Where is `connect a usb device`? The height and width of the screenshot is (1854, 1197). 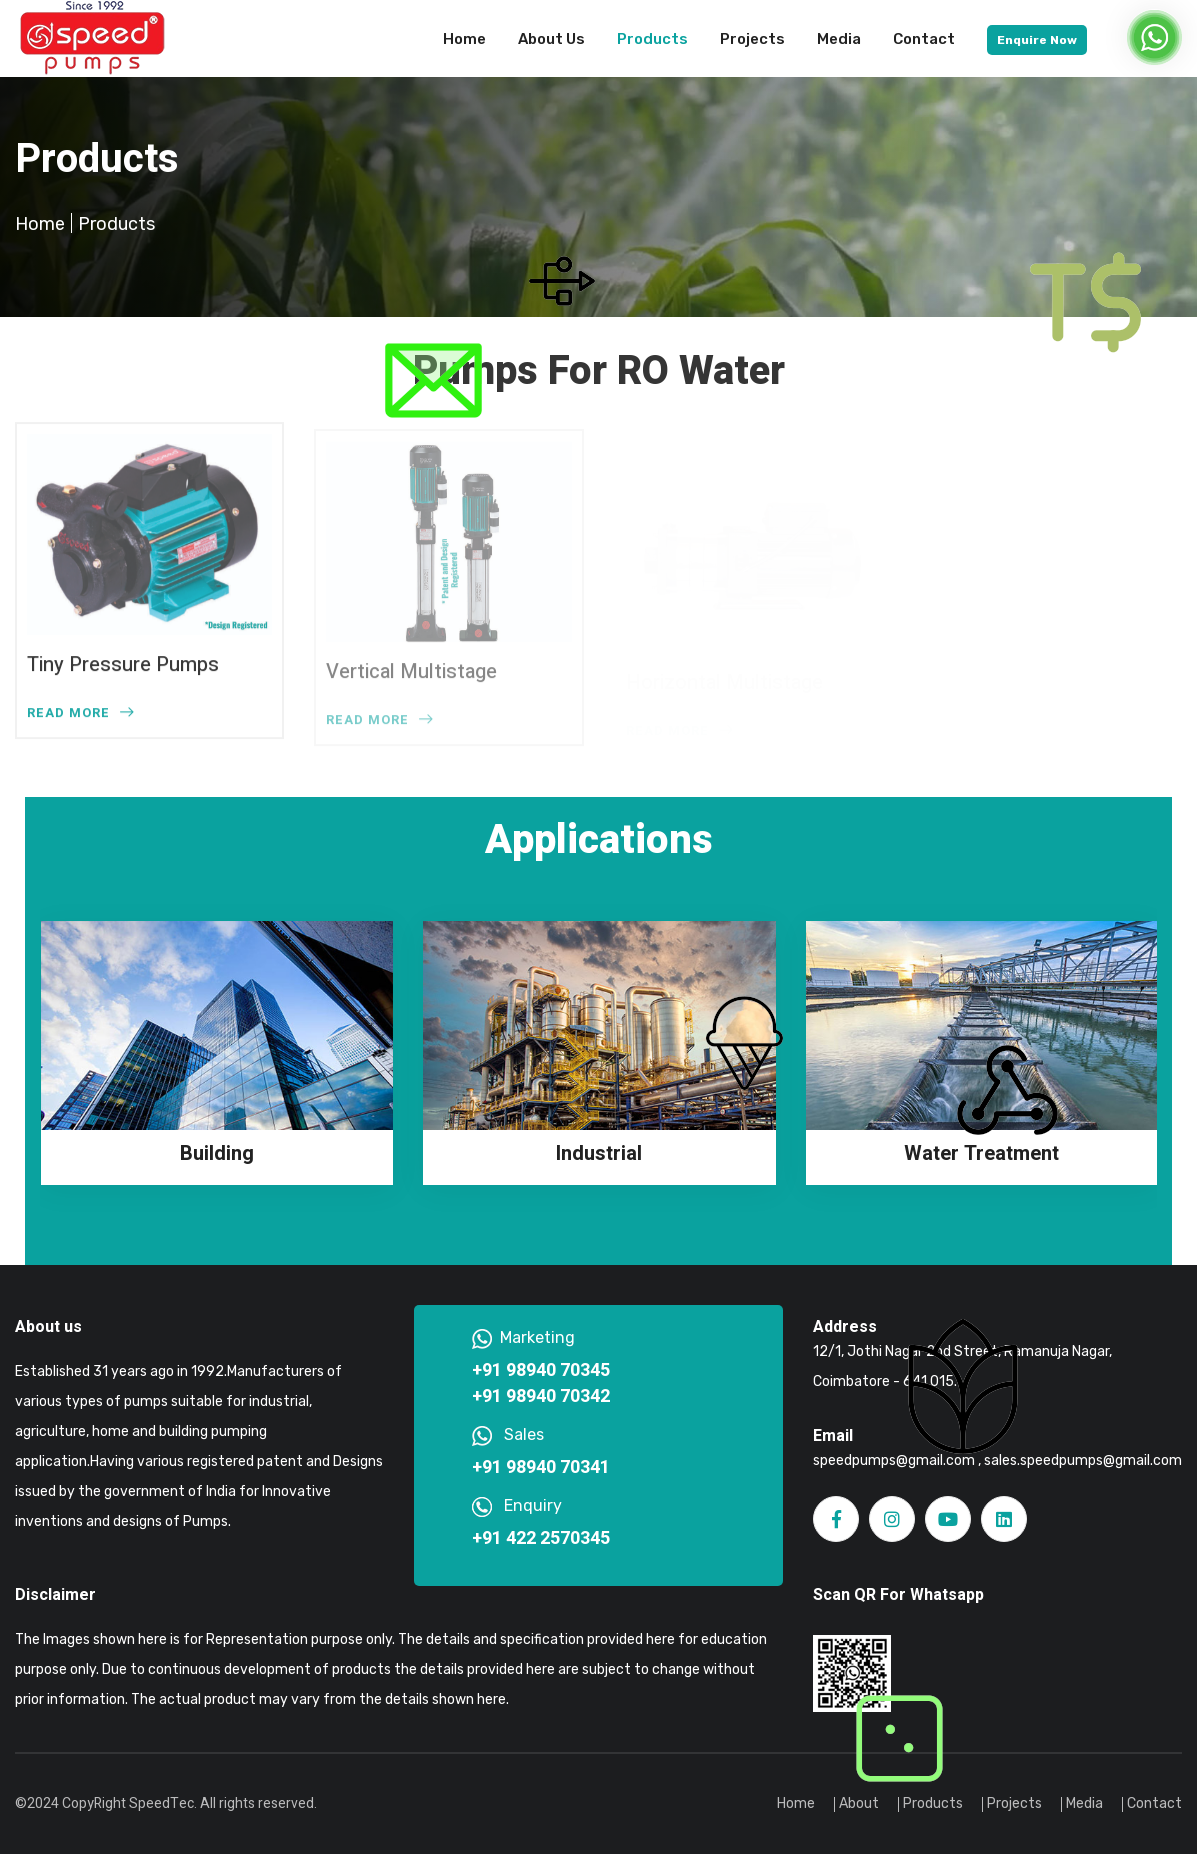
connect a usb device is located at coordinates (562, 281).